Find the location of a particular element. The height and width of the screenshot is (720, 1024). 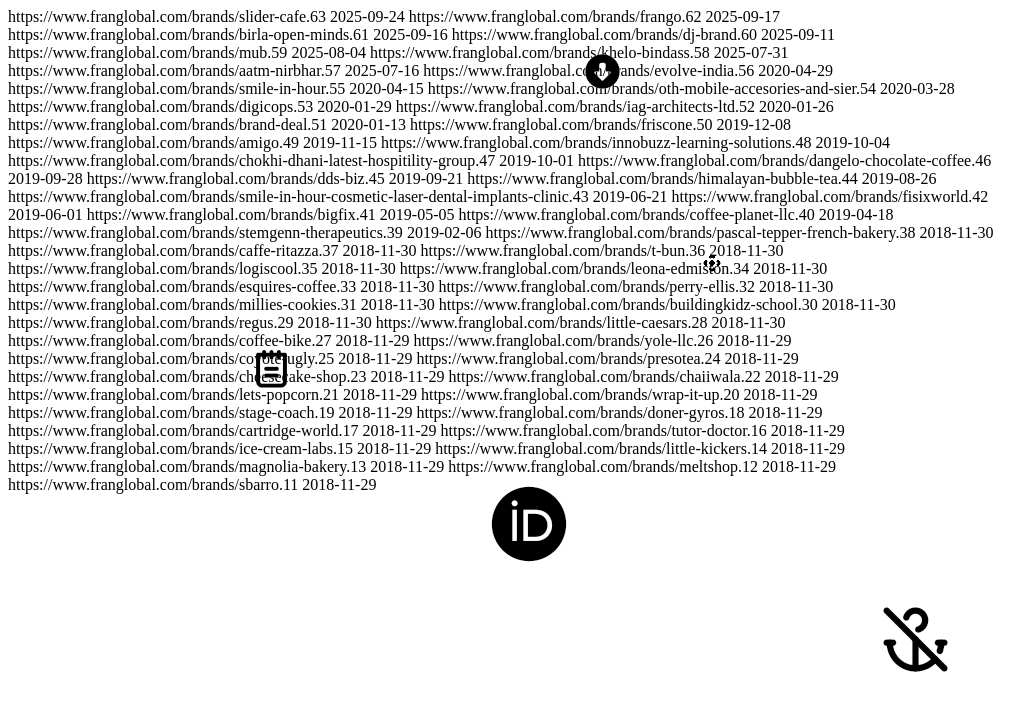

link to ORCID researcher profile is located at coordinates (529, 524).